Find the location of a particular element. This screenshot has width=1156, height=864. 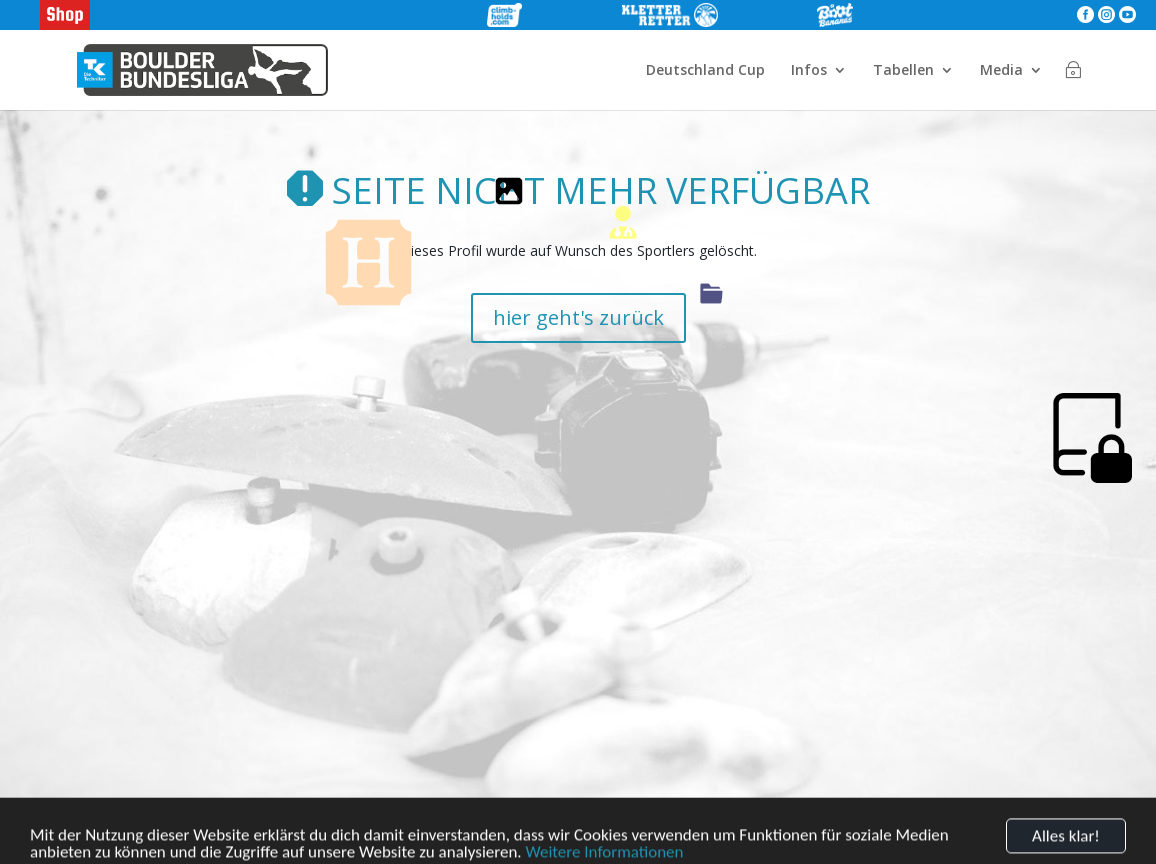

view image or photo is located at coordinates (509, 191).